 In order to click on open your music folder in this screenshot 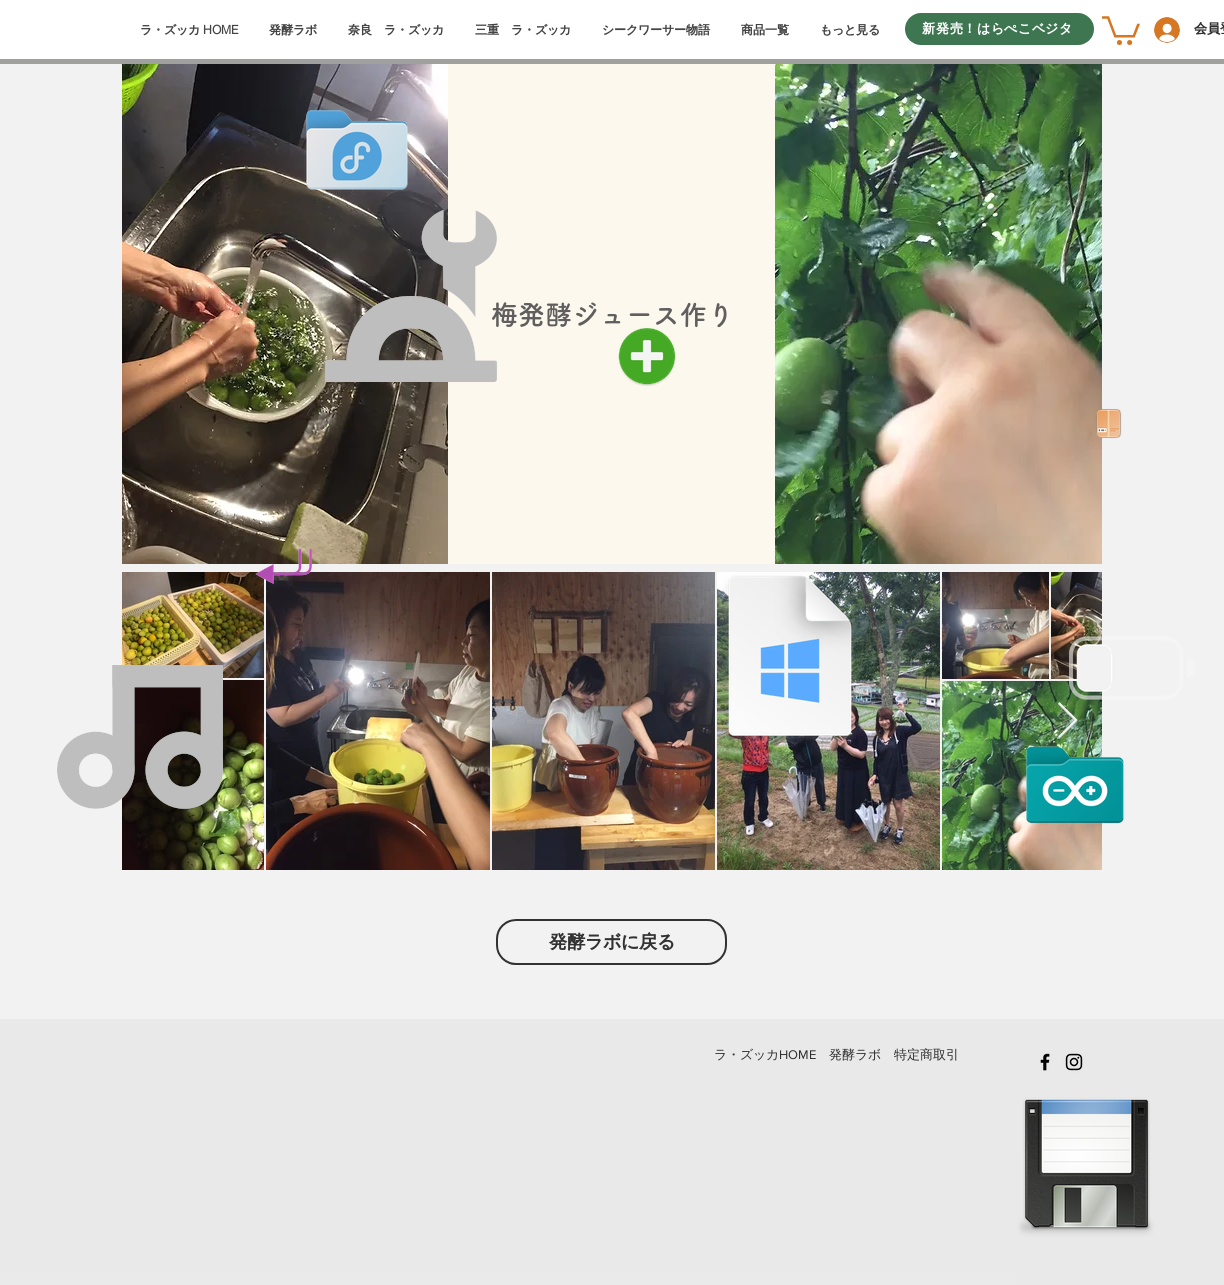, I will do `click(145, 731)`.